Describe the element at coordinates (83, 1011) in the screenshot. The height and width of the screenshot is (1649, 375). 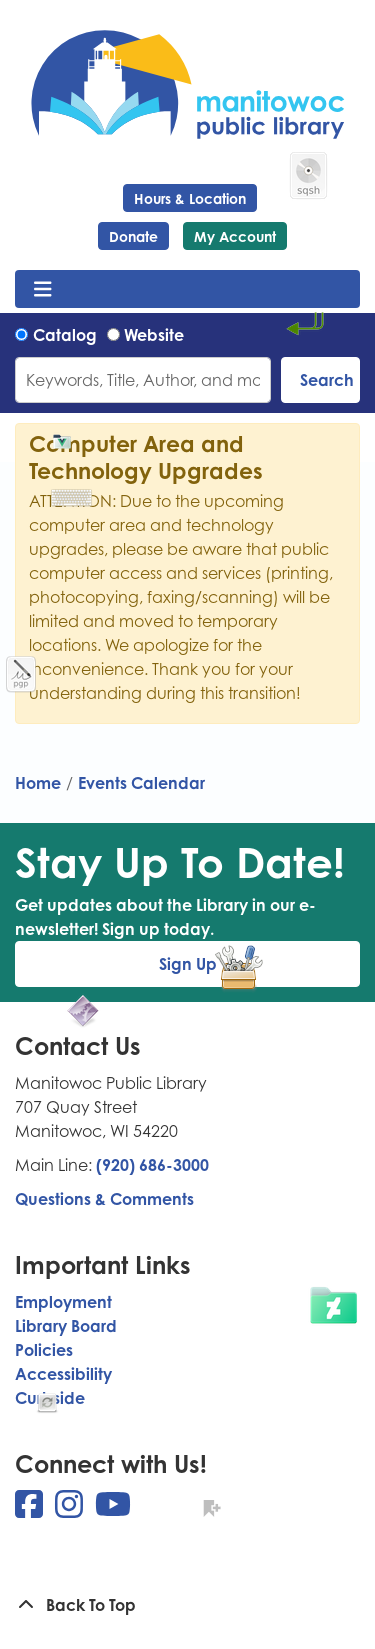
I see `indicates an executable program file` at that location.